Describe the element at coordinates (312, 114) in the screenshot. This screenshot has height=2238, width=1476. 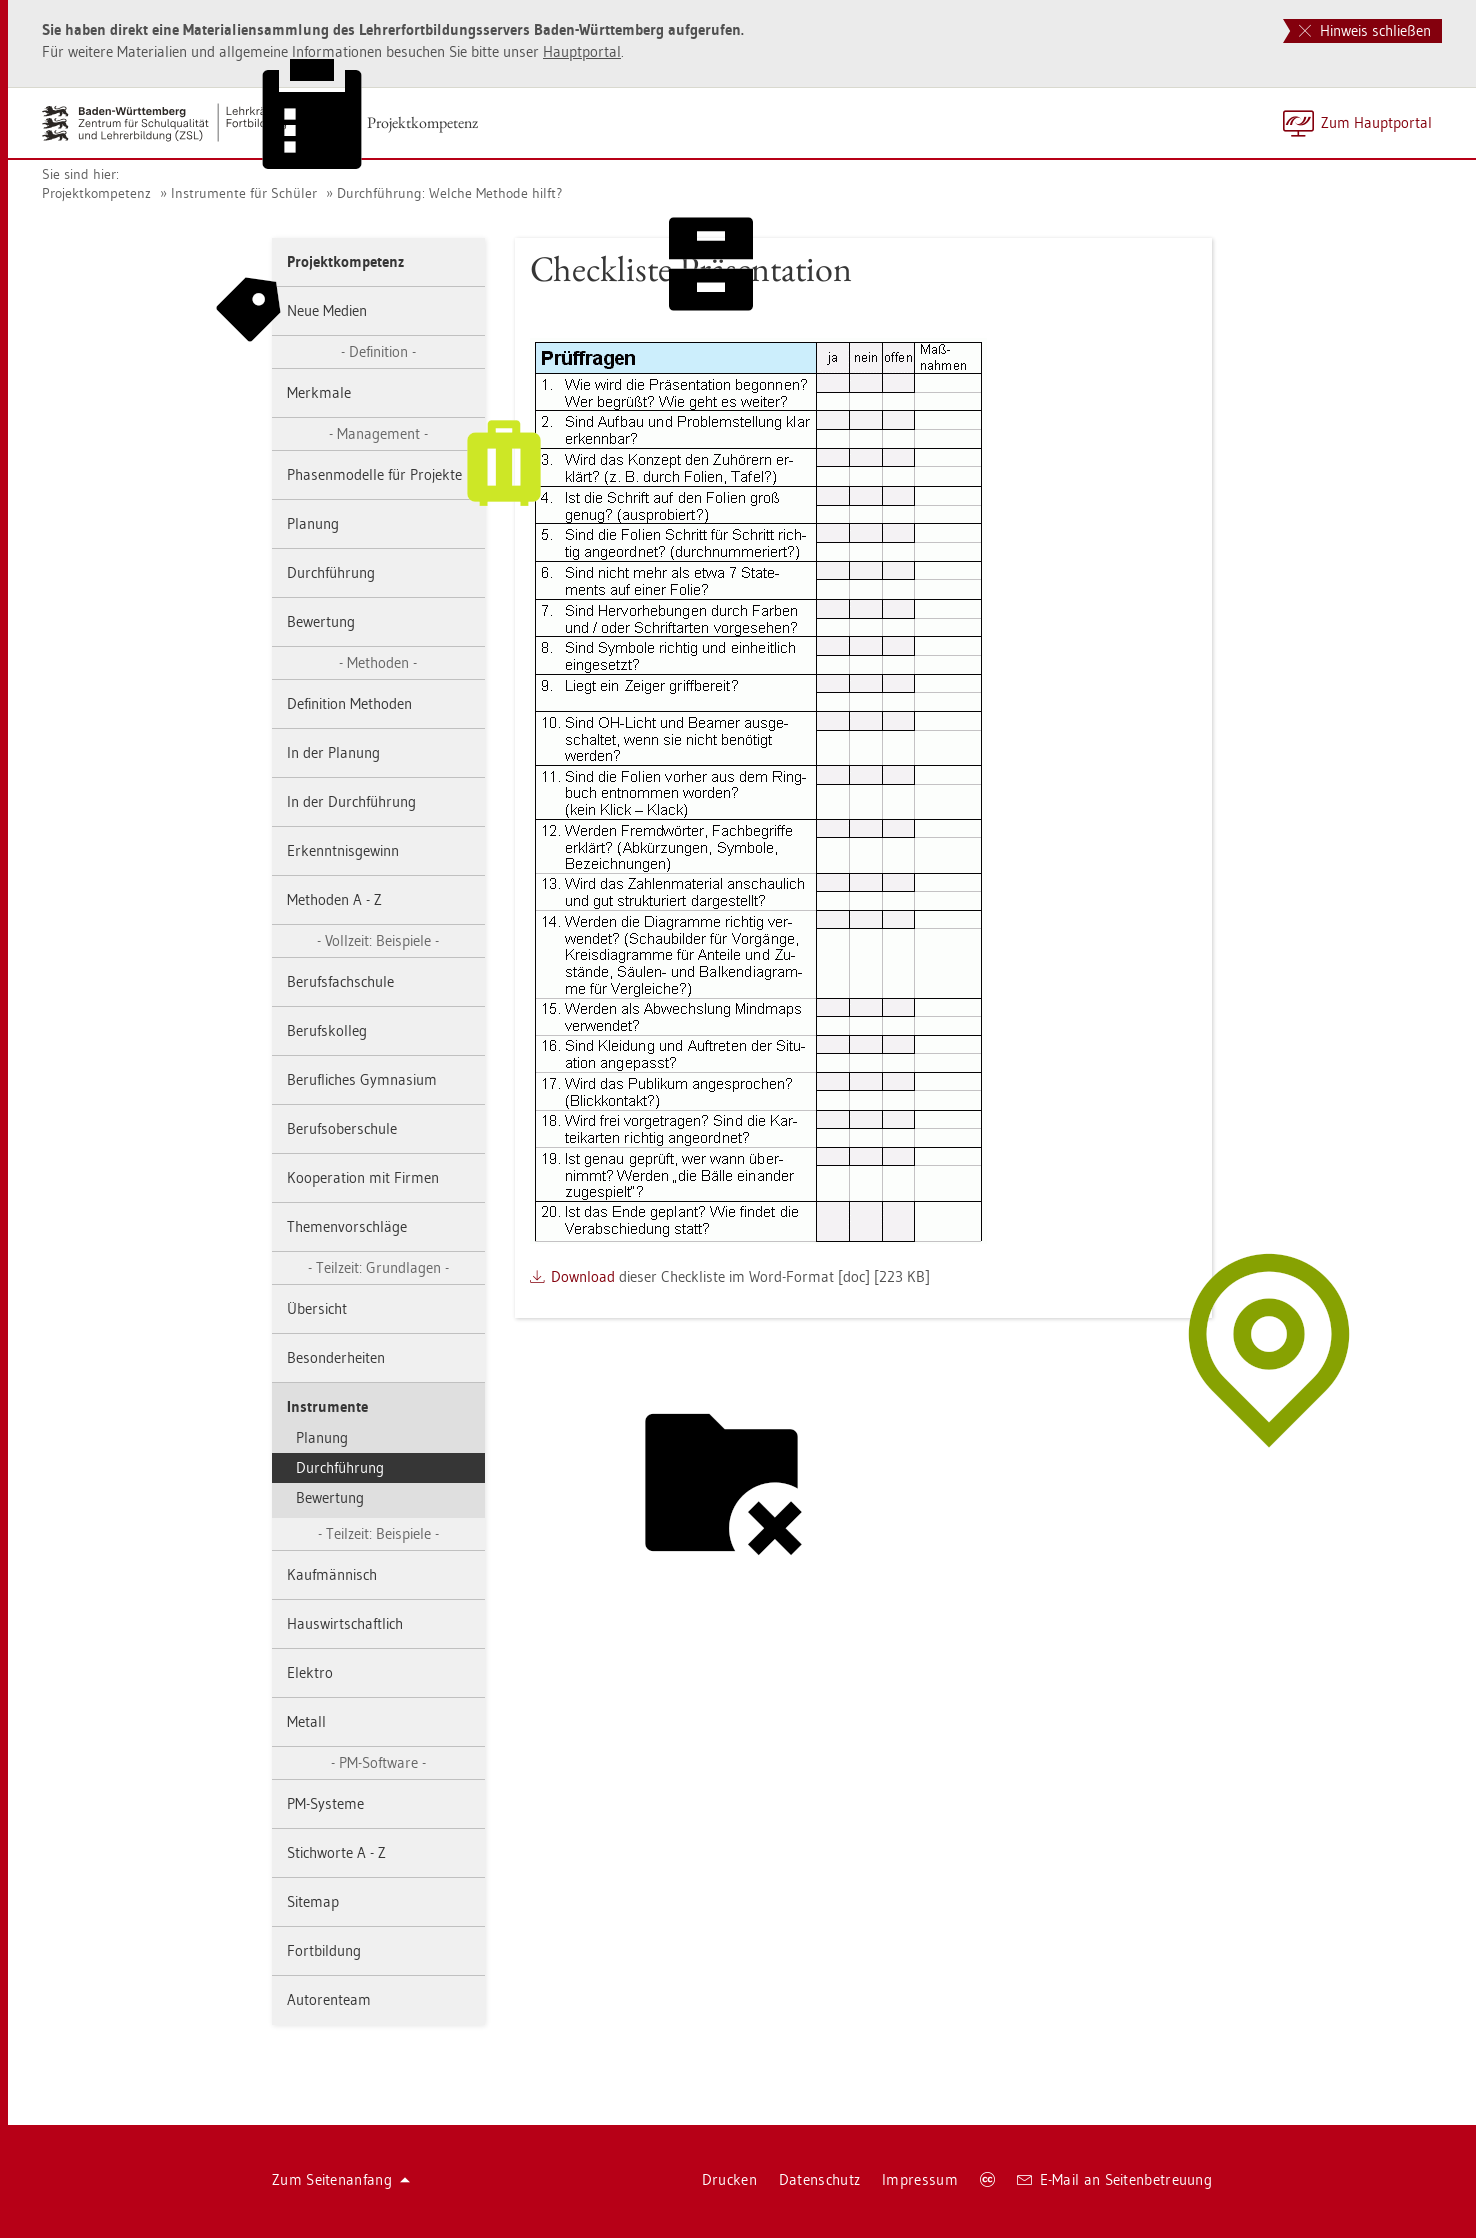
I see `access survey or feedback form` at that location.